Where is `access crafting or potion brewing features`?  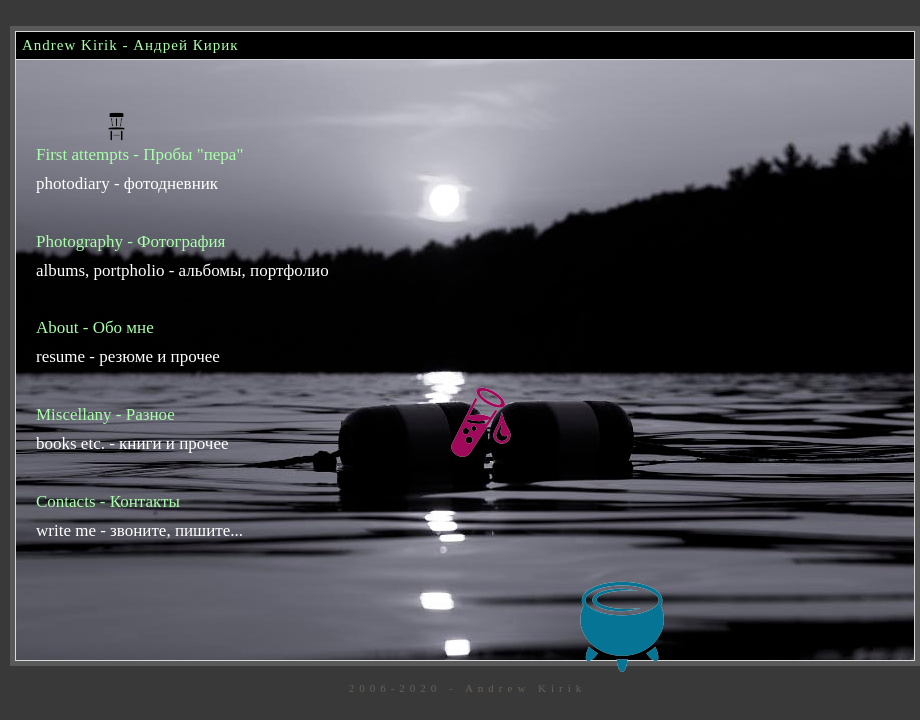 access crafting or potion brewing features is located at coordinates (621, 626).